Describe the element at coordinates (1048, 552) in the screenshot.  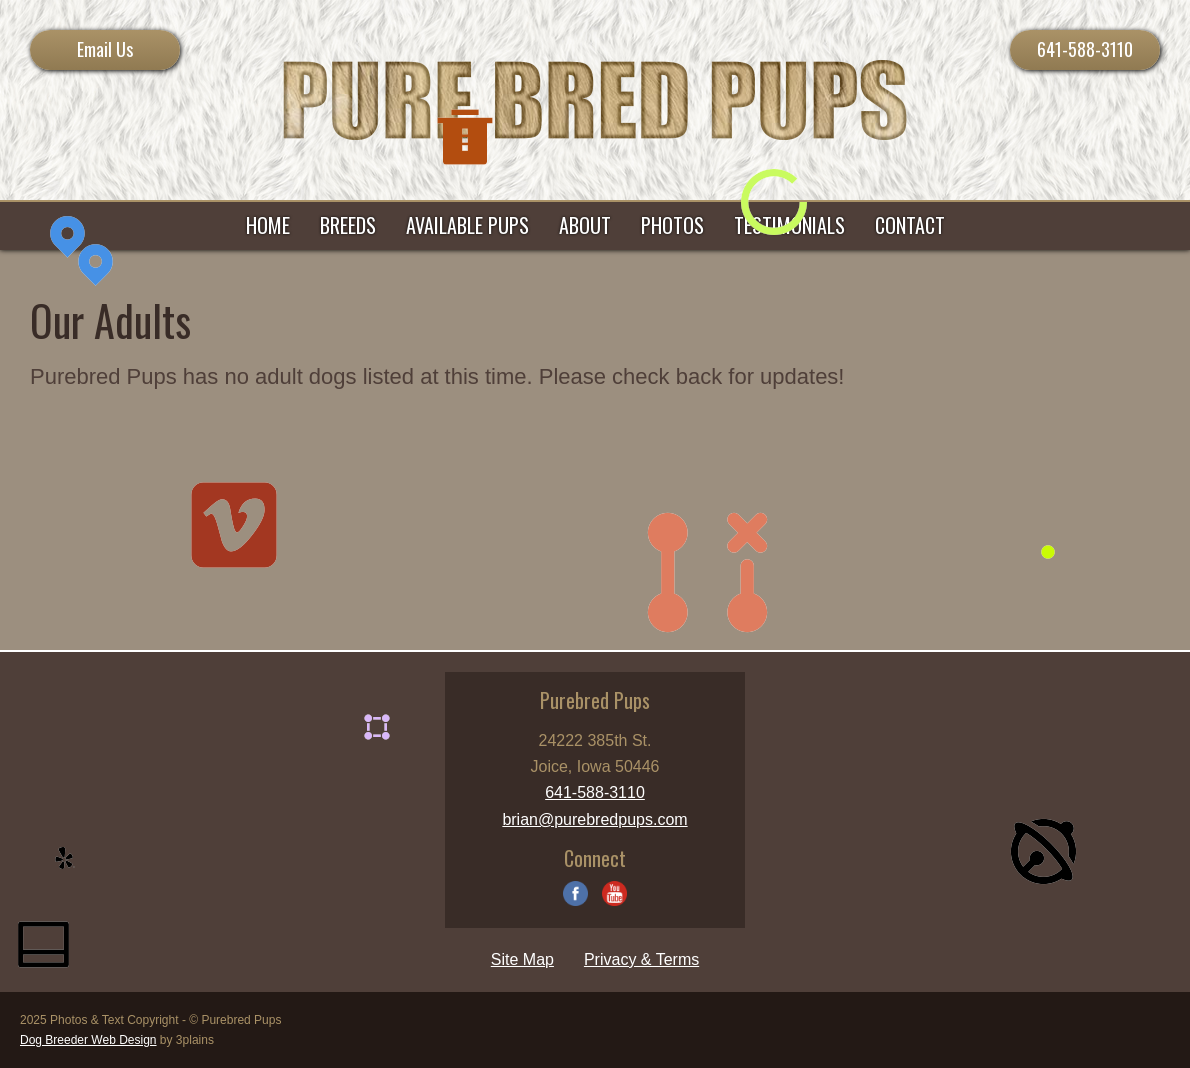
I see `unselected radio button or toggle option` at that location.